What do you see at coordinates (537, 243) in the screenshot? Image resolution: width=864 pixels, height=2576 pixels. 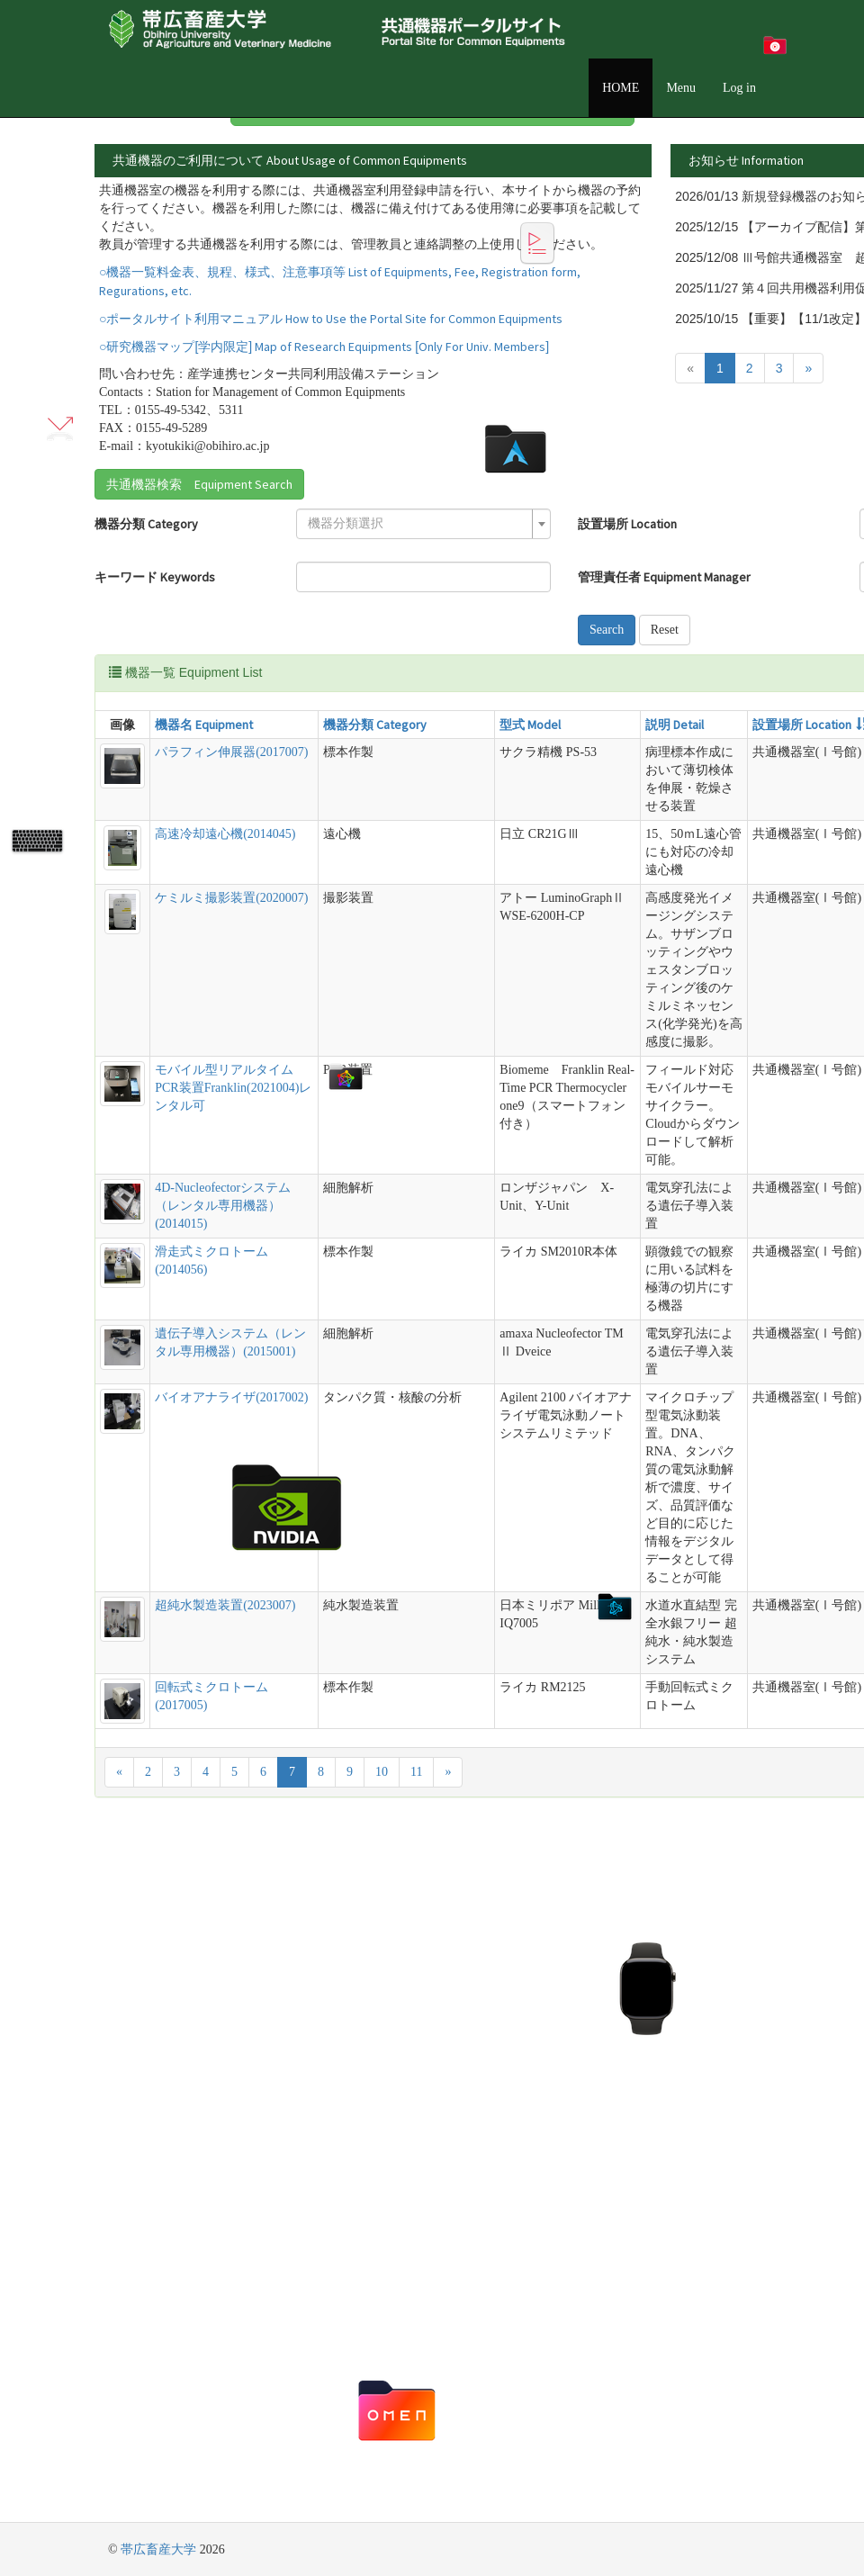 I see `an audio playlist file` at bounding box center [537, 243].